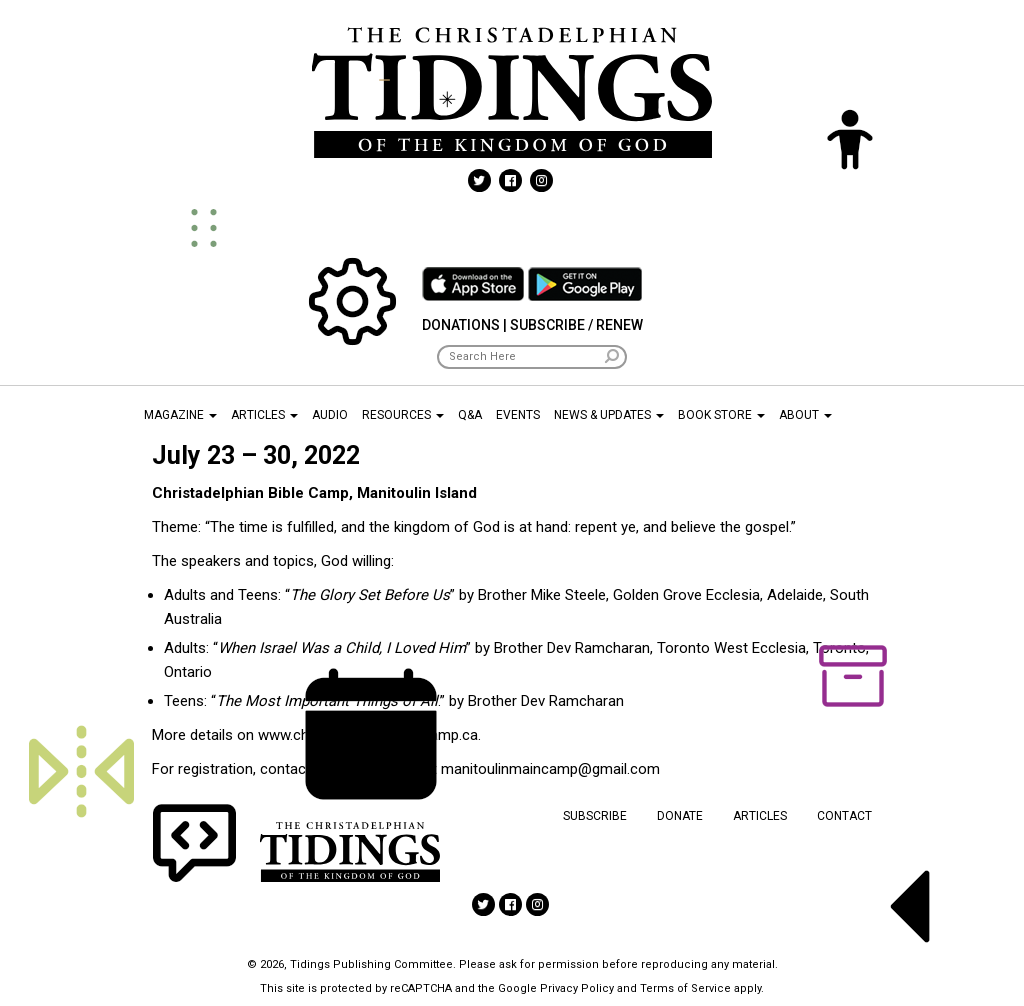  Describe the element at coordinates (909, 906) in the screenshot. I see `navigate back to the previous screen` at that location.